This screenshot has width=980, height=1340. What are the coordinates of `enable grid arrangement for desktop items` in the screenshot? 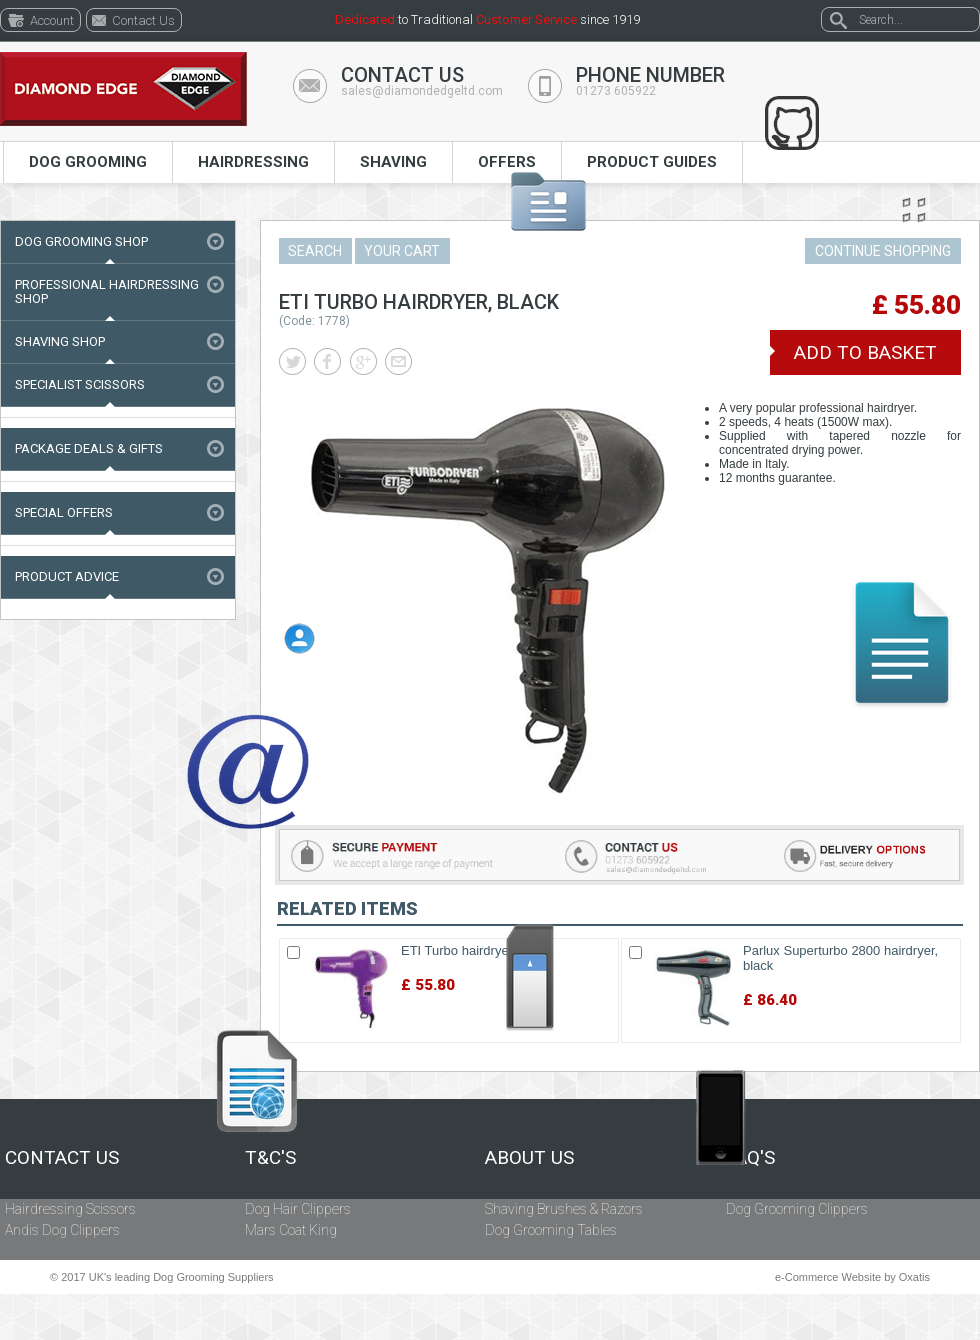 It's located at (914, 211).